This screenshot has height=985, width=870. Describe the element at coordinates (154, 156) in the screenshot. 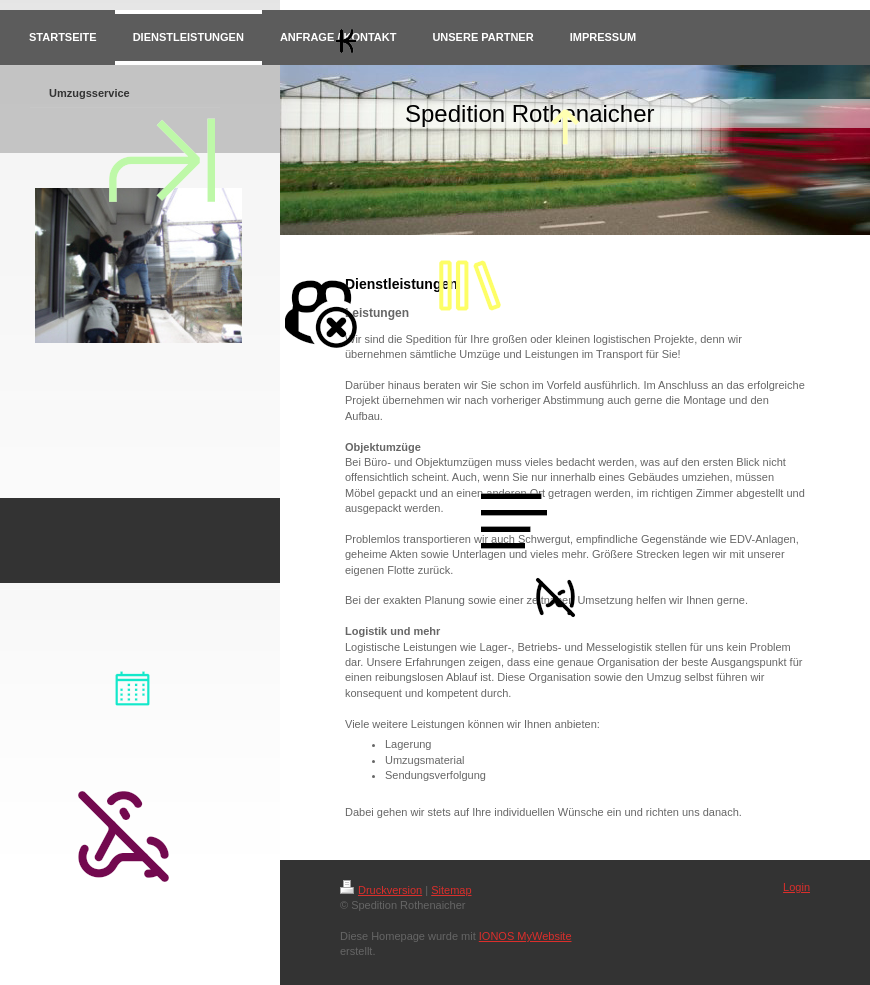

I see `move cursor to next tab stop` at that location.